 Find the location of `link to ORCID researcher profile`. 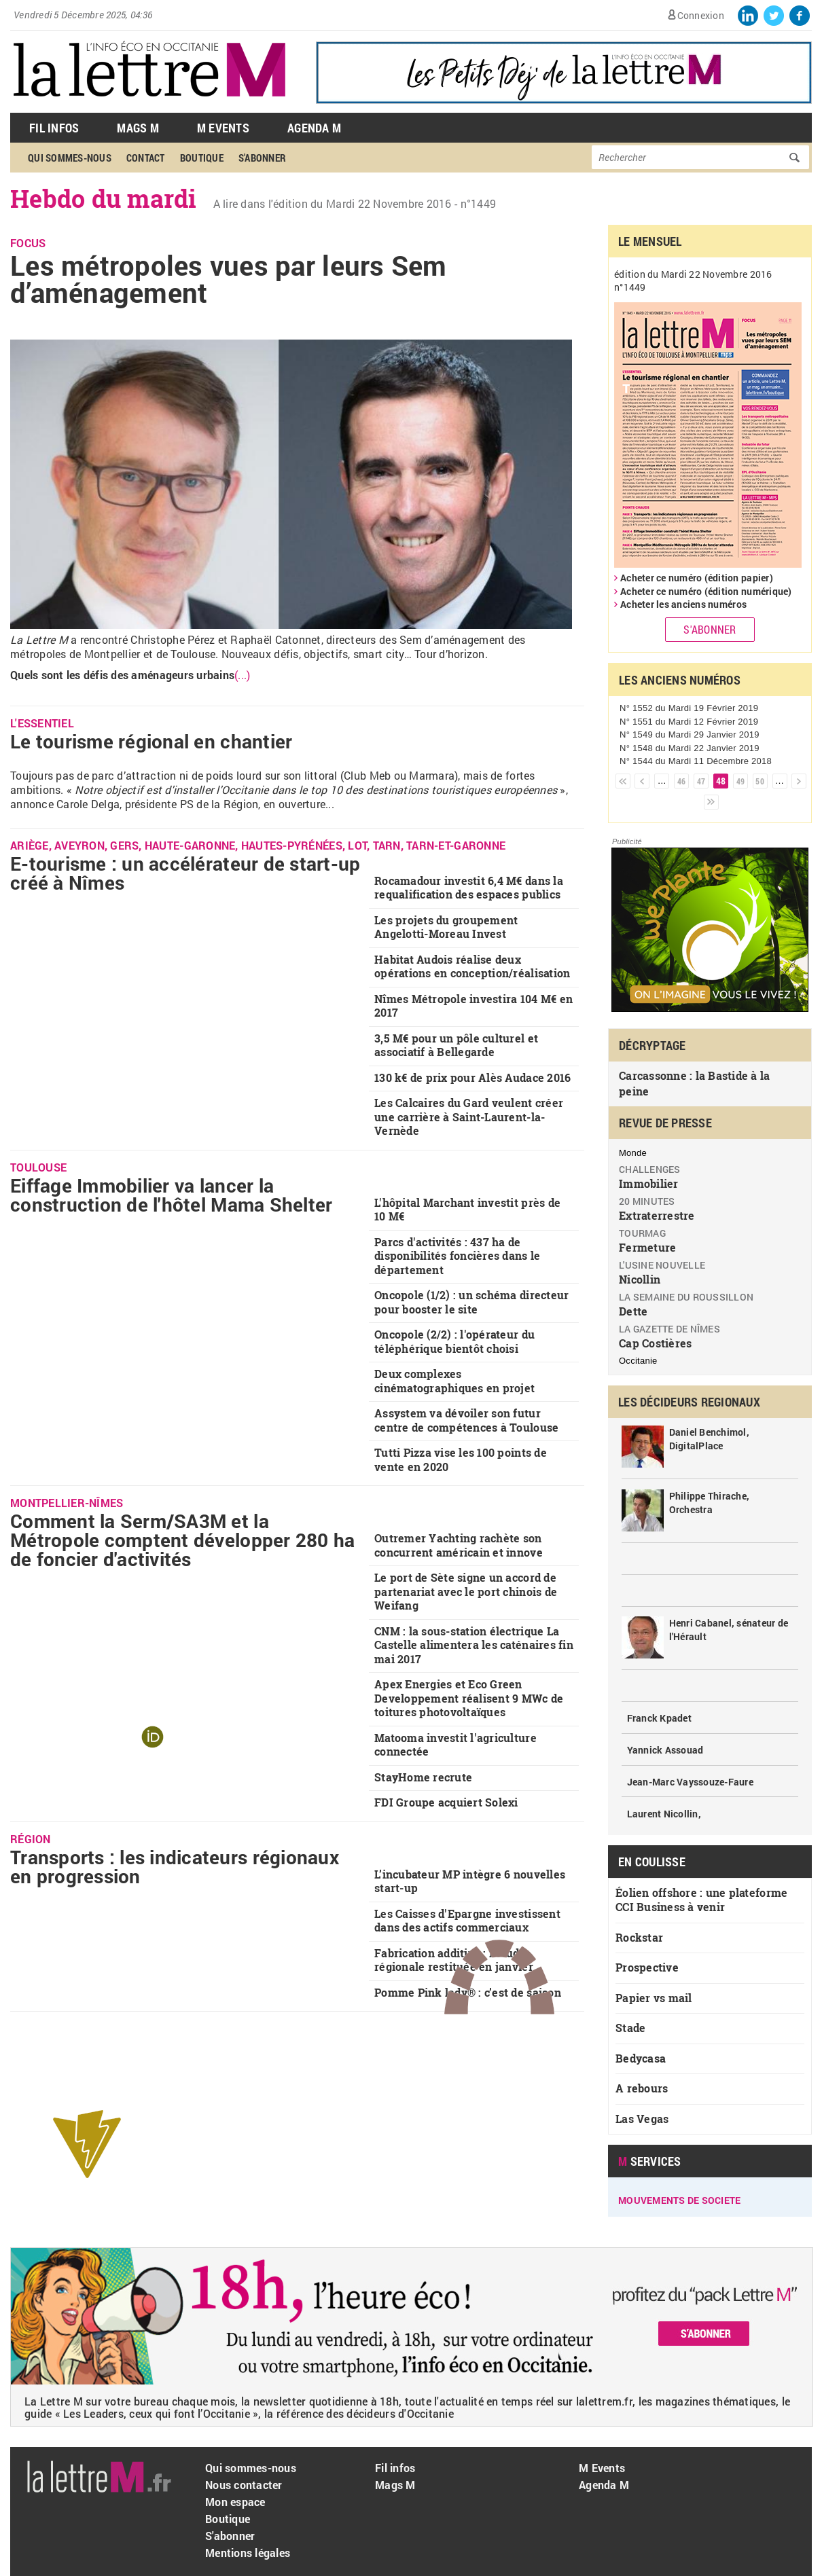

link to ORCID researcher profile is located at coordinates (152, 1737).